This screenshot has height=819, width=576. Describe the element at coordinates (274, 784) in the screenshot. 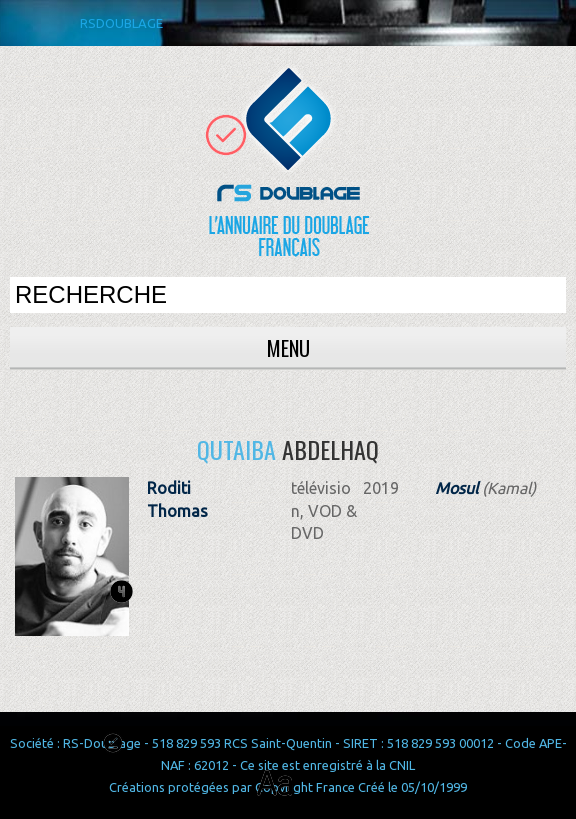

I see `adjust text formatting and font settings` at that location.